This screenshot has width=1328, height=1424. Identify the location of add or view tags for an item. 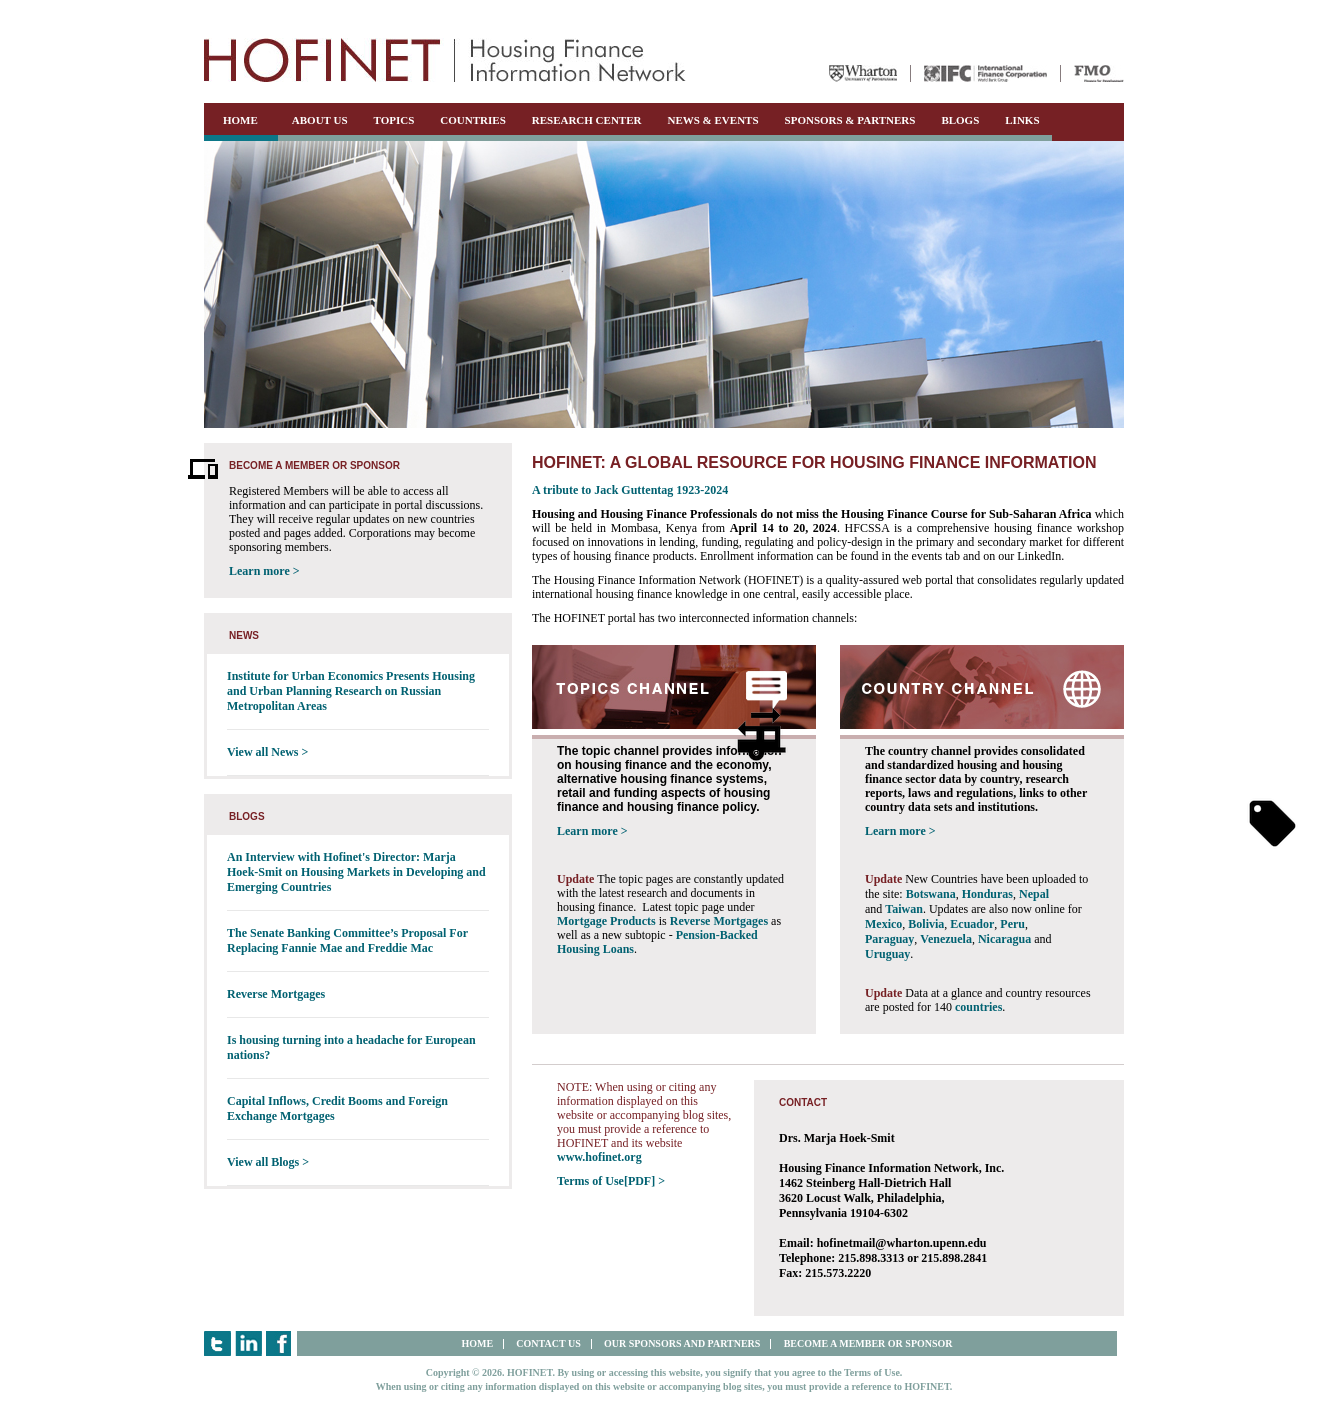
(1272, 823).